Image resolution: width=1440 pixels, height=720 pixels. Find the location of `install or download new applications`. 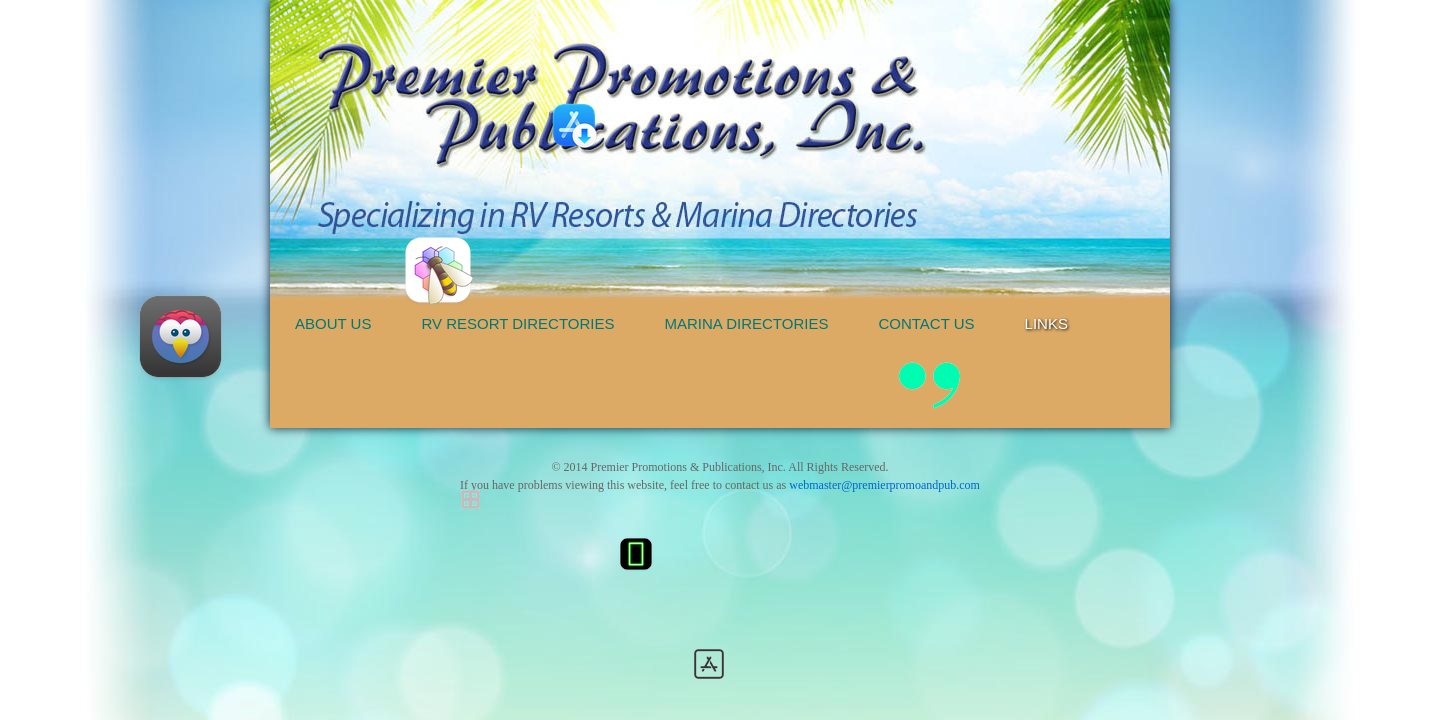

install or download new applications is located at coordinates (574, 125).